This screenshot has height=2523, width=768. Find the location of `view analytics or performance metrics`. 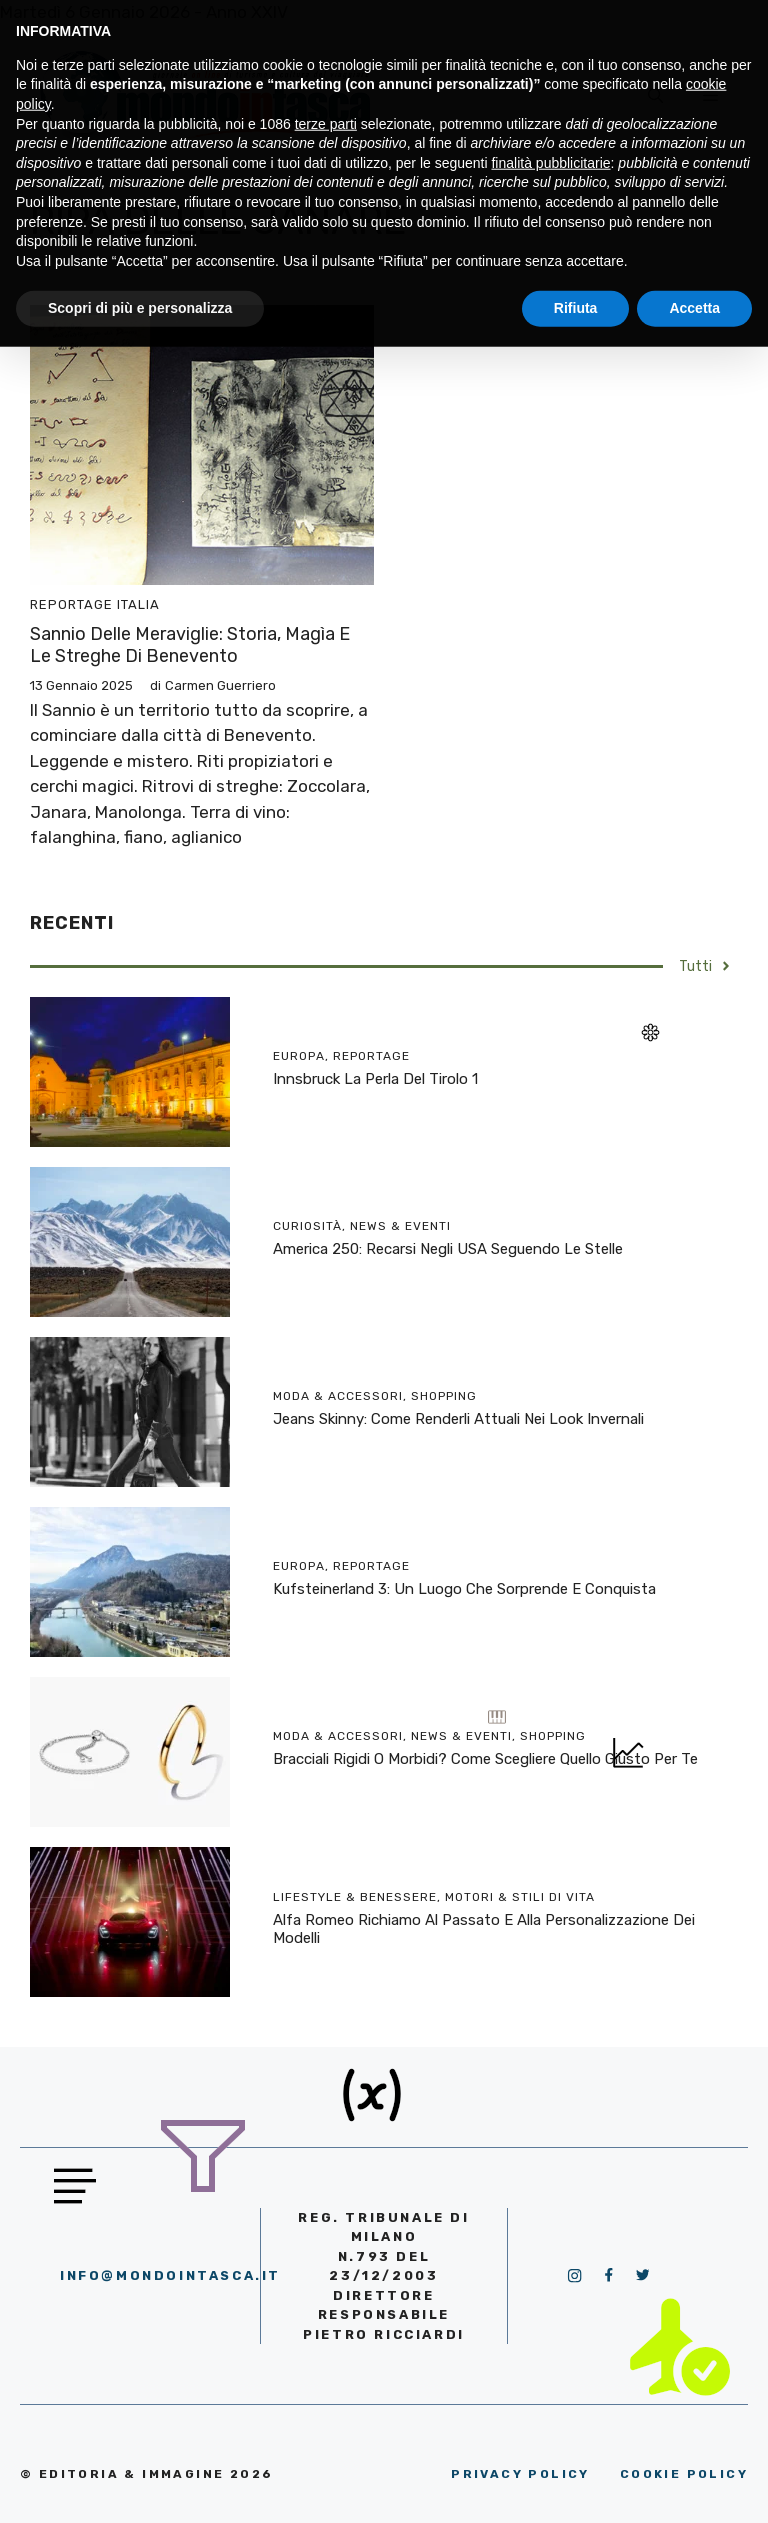

view analytics or performance metrics is located at coordinates (628, 1755).